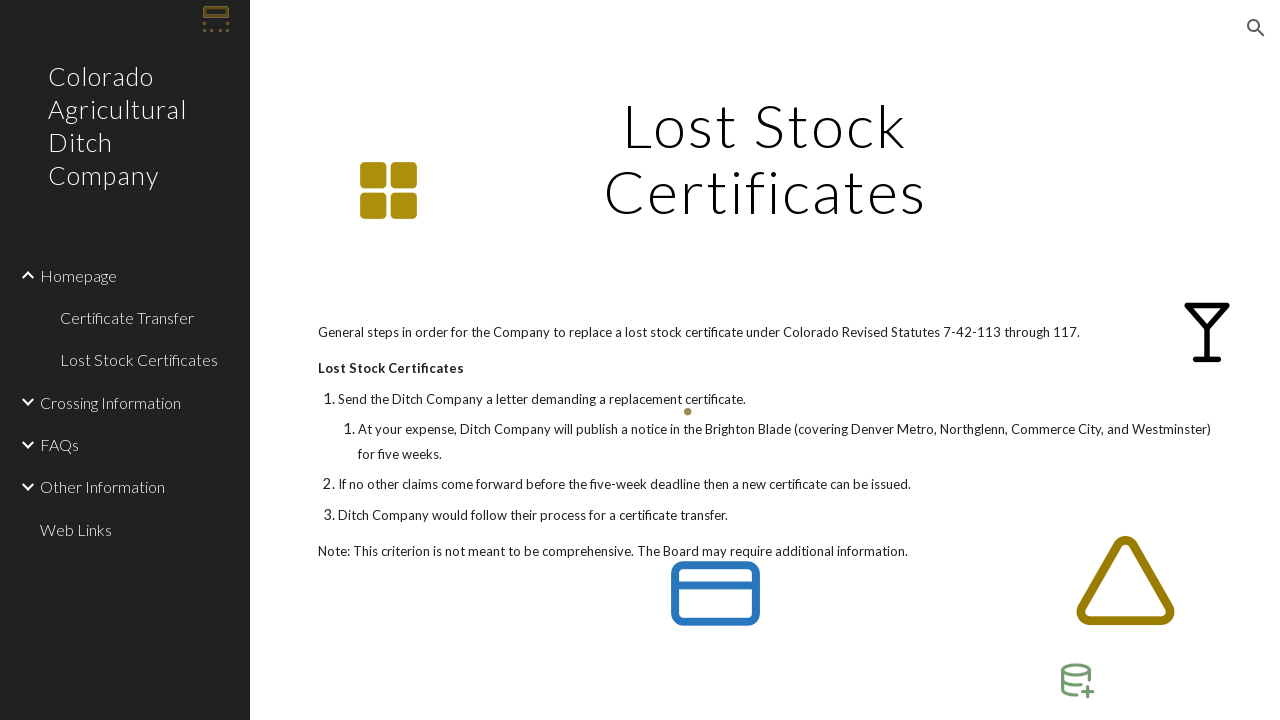  Describe the element at coordinates (715, 593) in the screenshot. I see `manage payment methods` at that location.